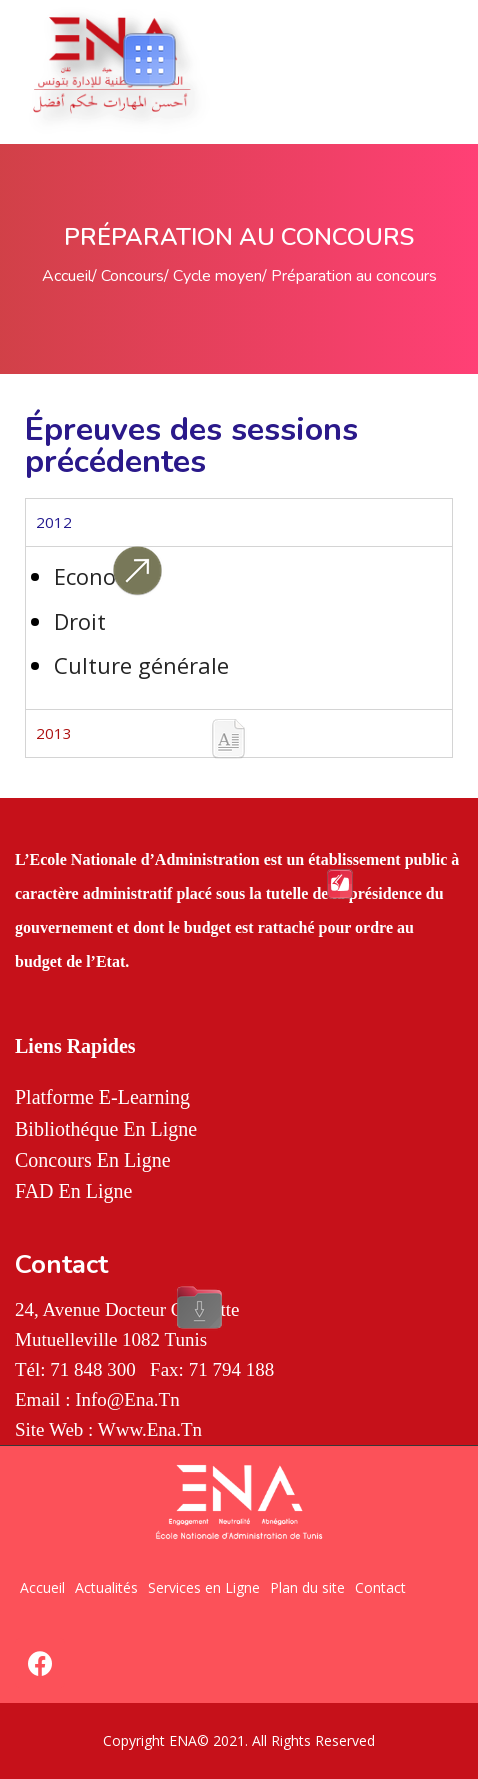 The width and height of the screenshot is (478, 1779). What do you see at coordinates (340, 884) in the screenshot?
I see `open an eps vector file` at bounding box center [340, 884].